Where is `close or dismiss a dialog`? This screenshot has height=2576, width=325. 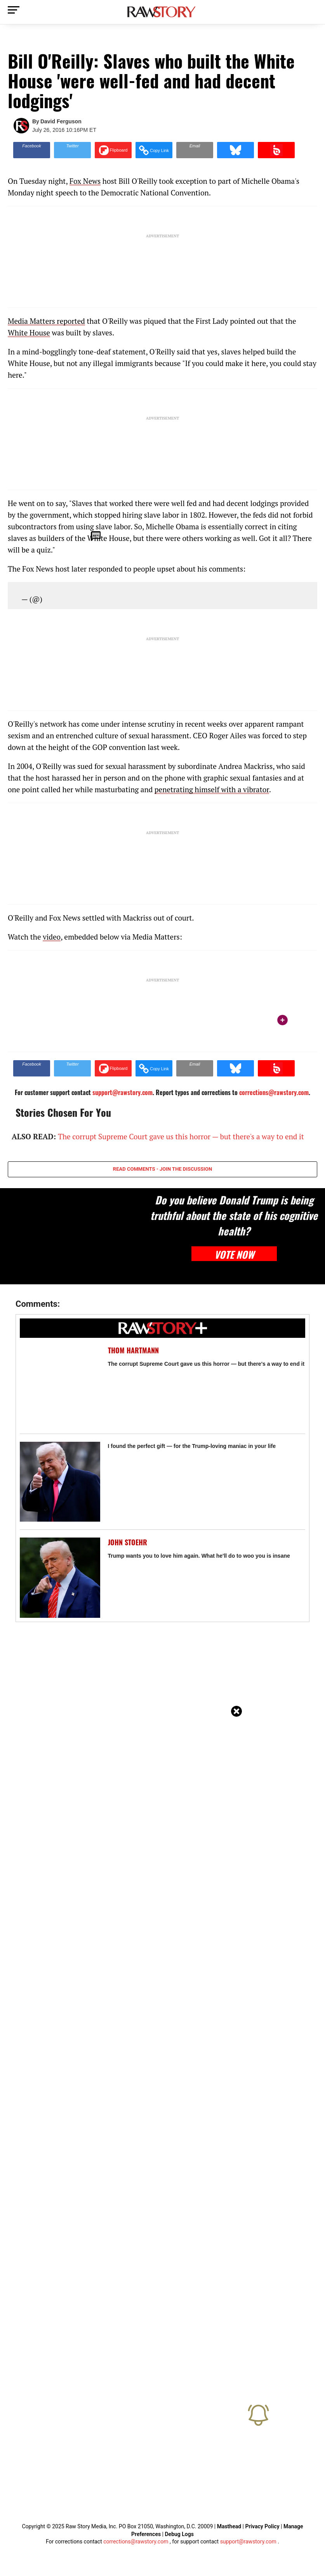 close or dismiss a dialog is located at coordinates (236, 1711).